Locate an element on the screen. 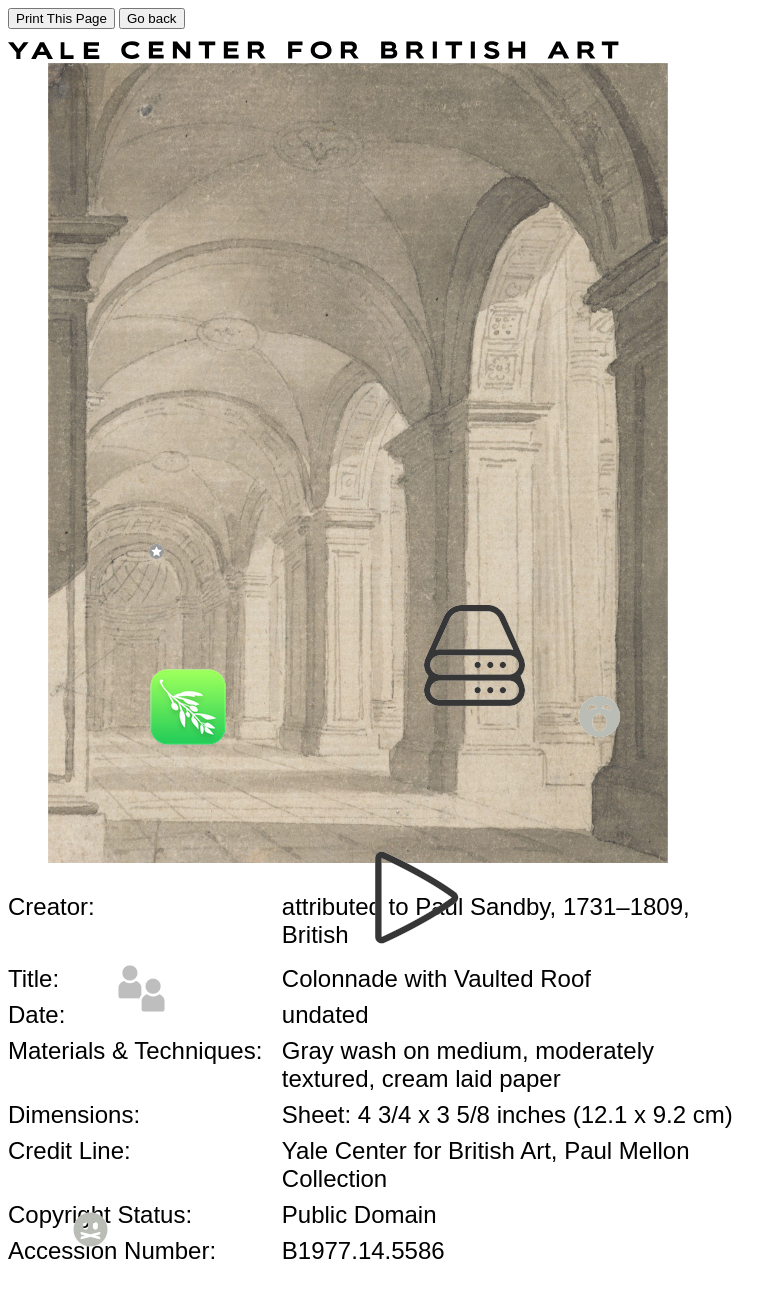 The image size is (768, 1297). open olive video editor is located at coordinates (188, 707).